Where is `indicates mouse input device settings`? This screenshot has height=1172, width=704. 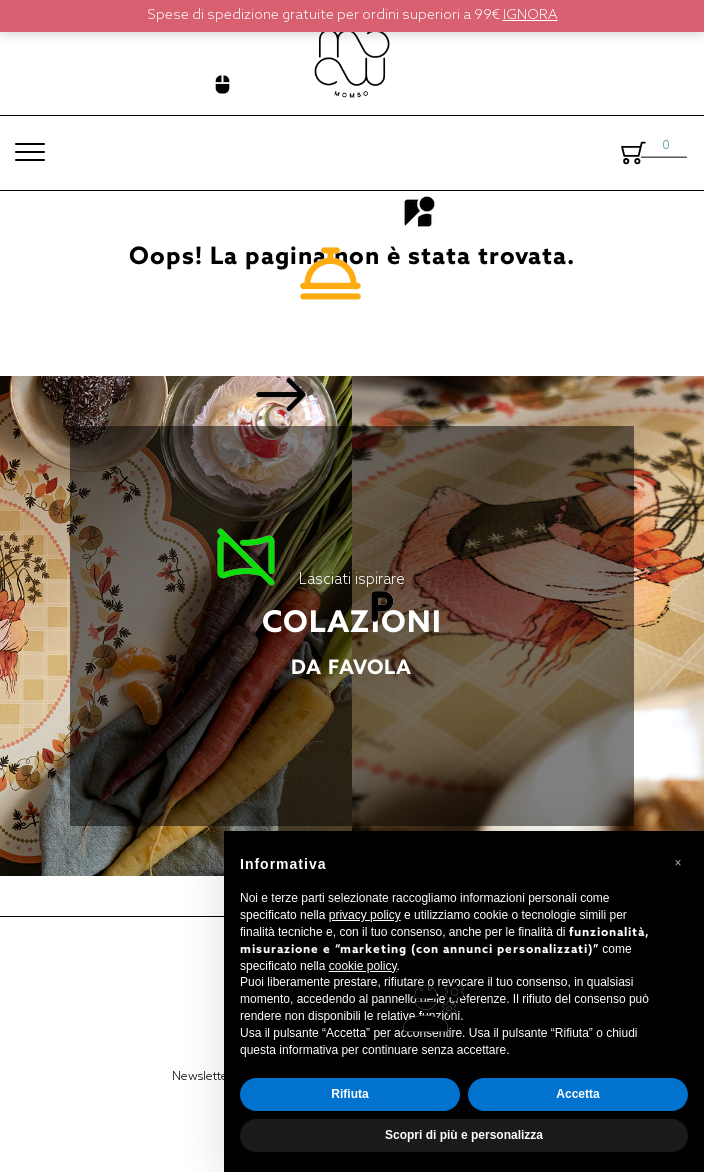 indicates mouse input device settings is located at coordinates (222, 84).